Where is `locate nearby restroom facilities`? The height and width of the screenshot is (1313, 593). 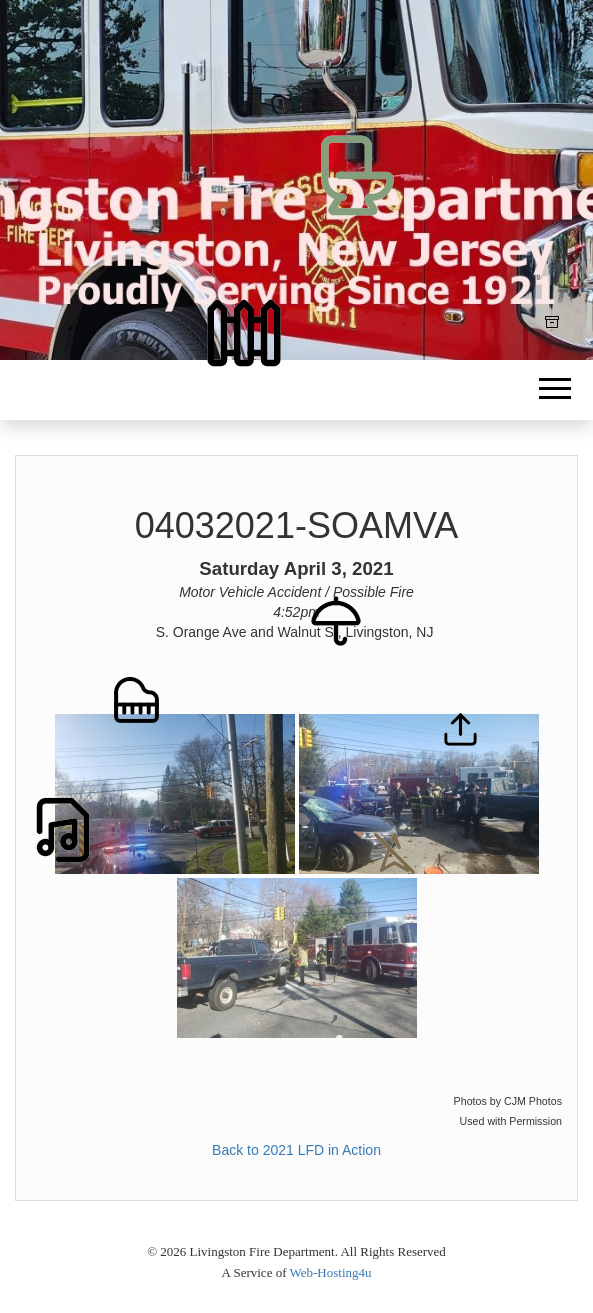 locate nearby restroom facilities is located at coordinates (357, 175).